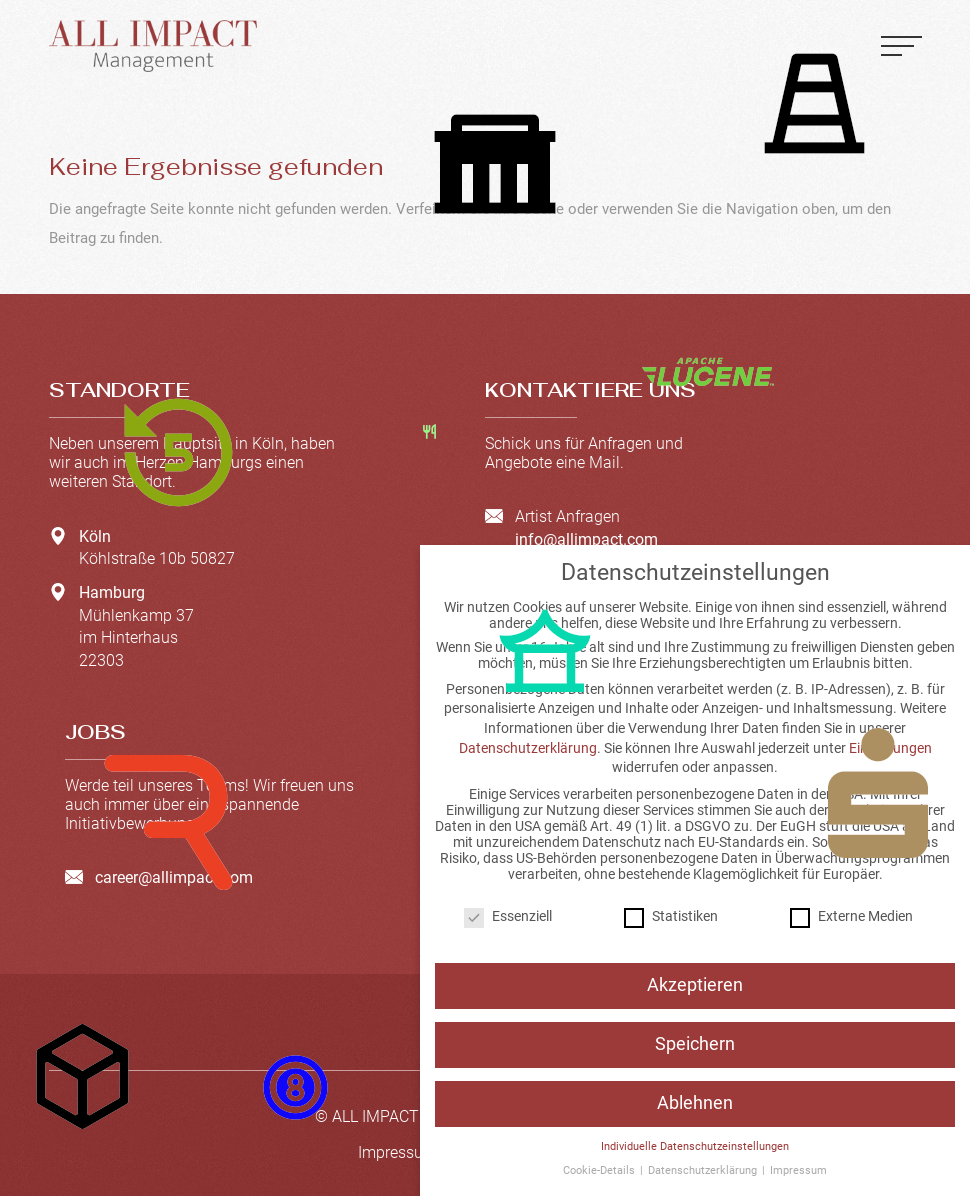 This screenshot has height=1196, width=970. I want to click on find nearby restaurants, so click(429, 431).